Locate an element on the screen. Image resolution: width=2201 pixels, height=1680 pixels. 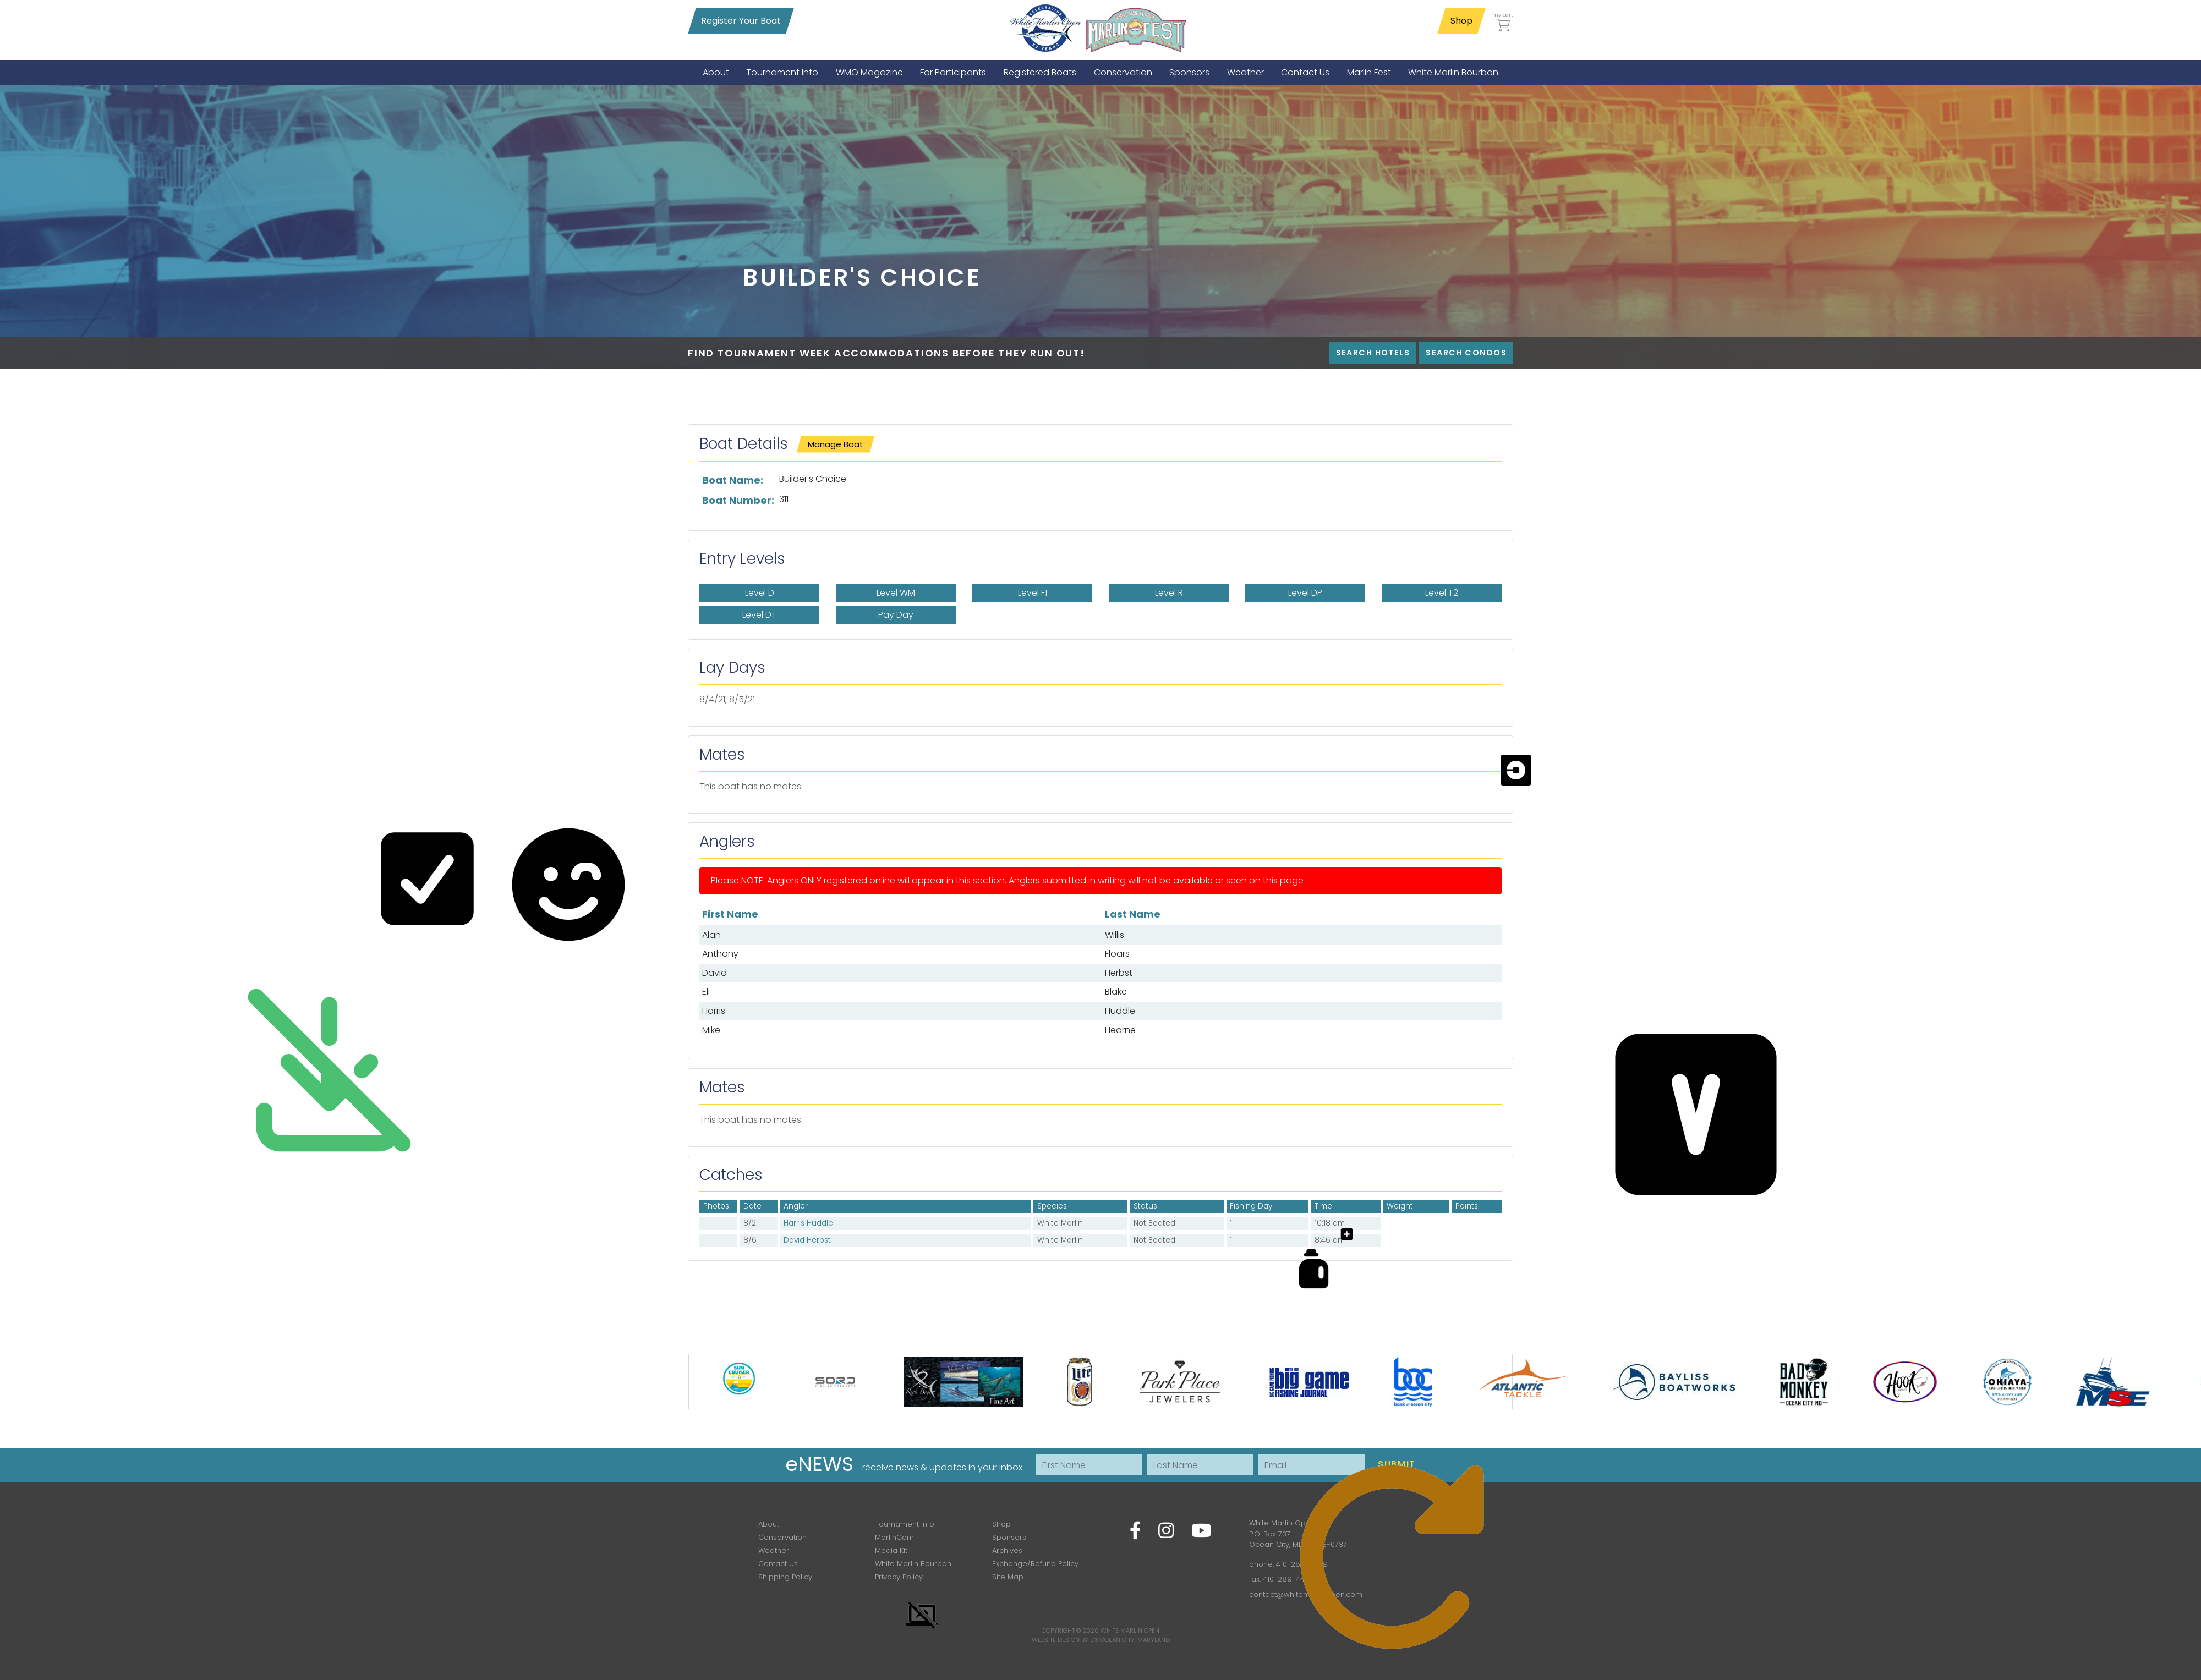
download unavailable or disabled is located at coordinates (329, 1070).